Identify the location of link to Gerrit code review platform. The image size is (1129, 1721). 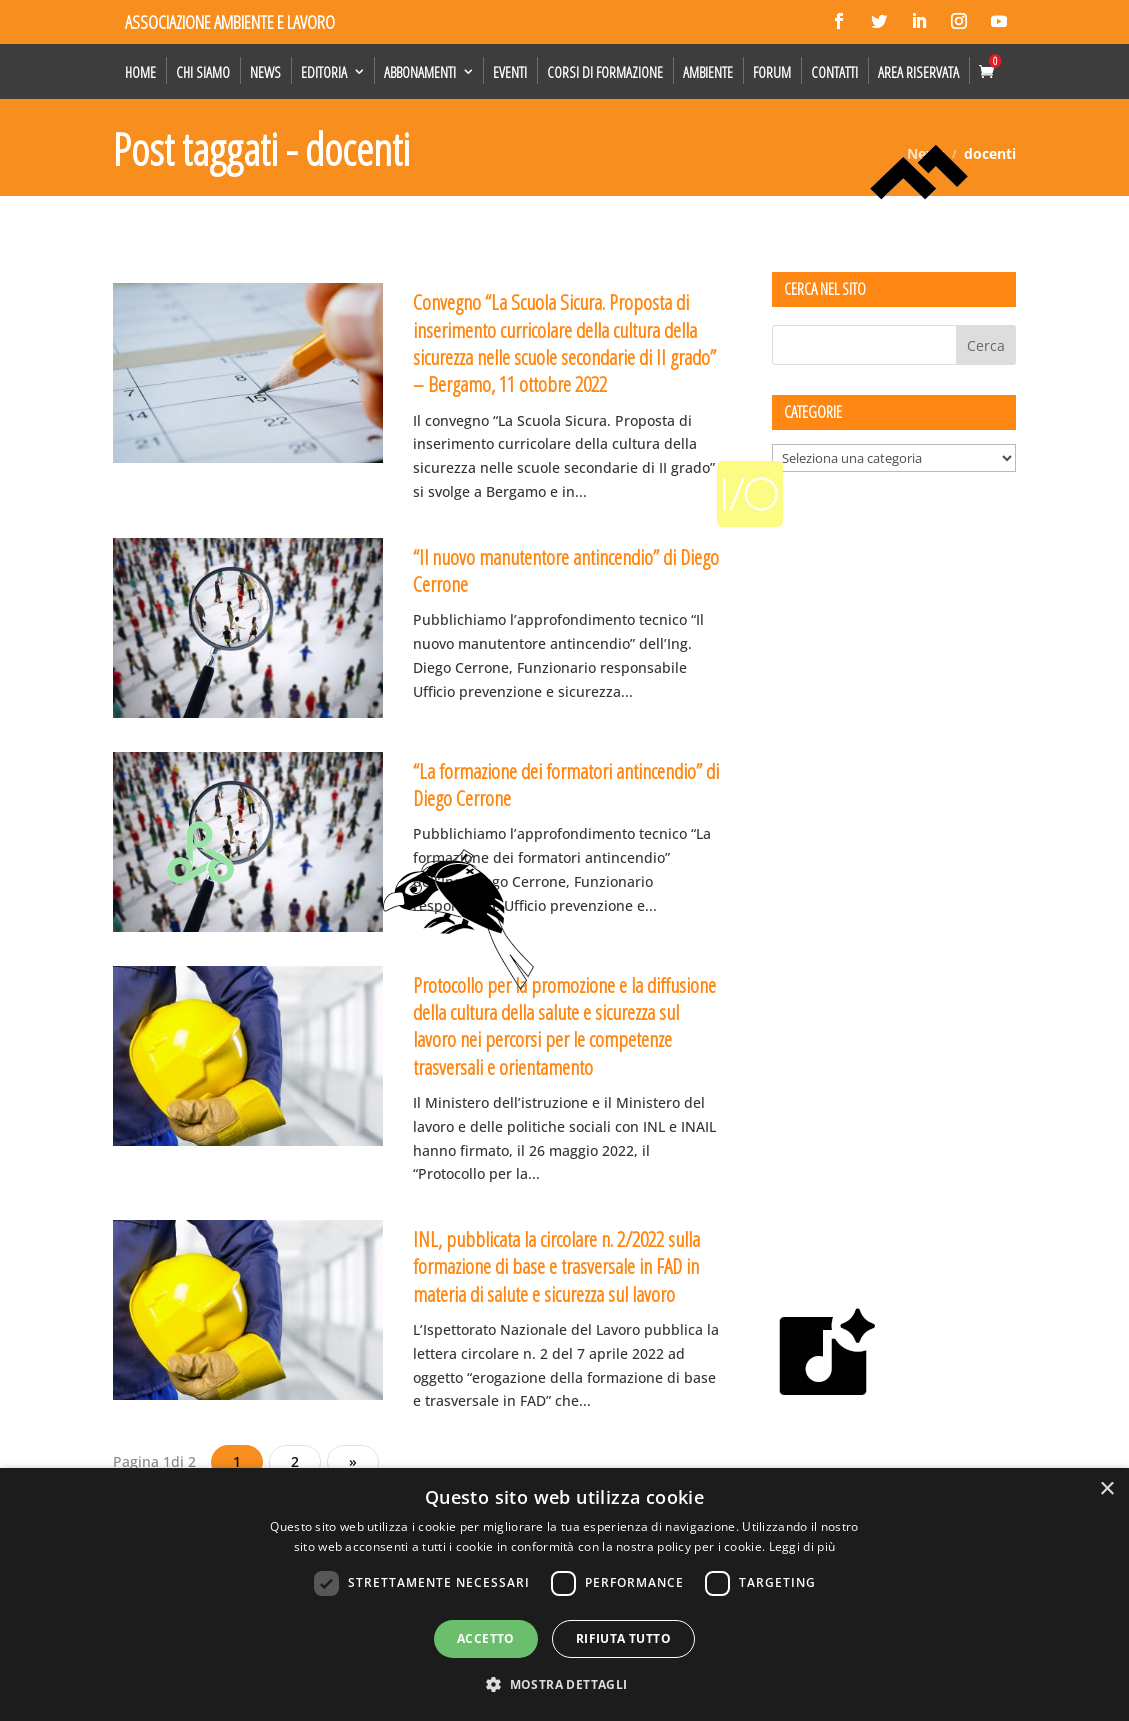
(458, 919).